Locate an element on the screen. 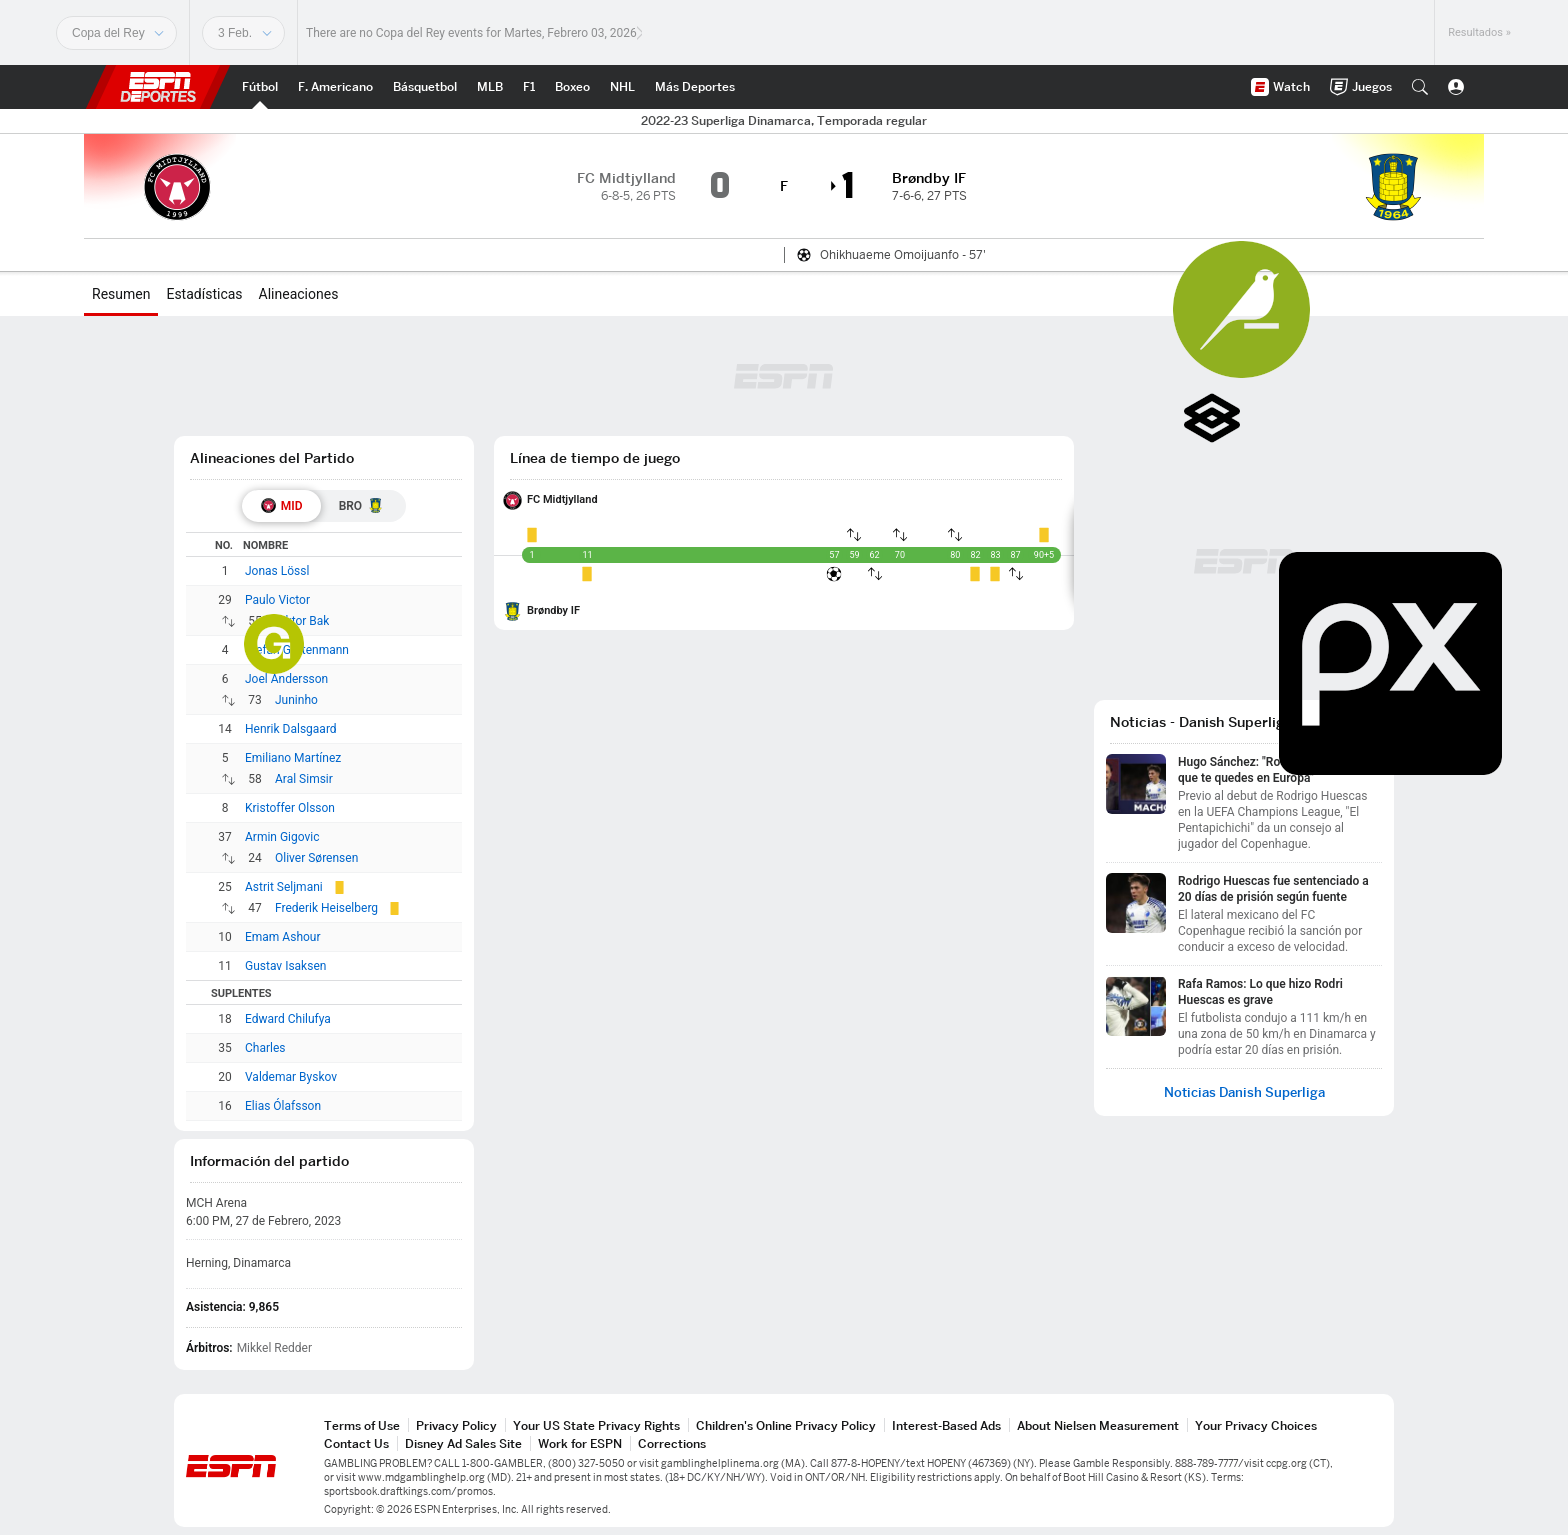  open Dataiku application is located at coordinates (1241, 309).